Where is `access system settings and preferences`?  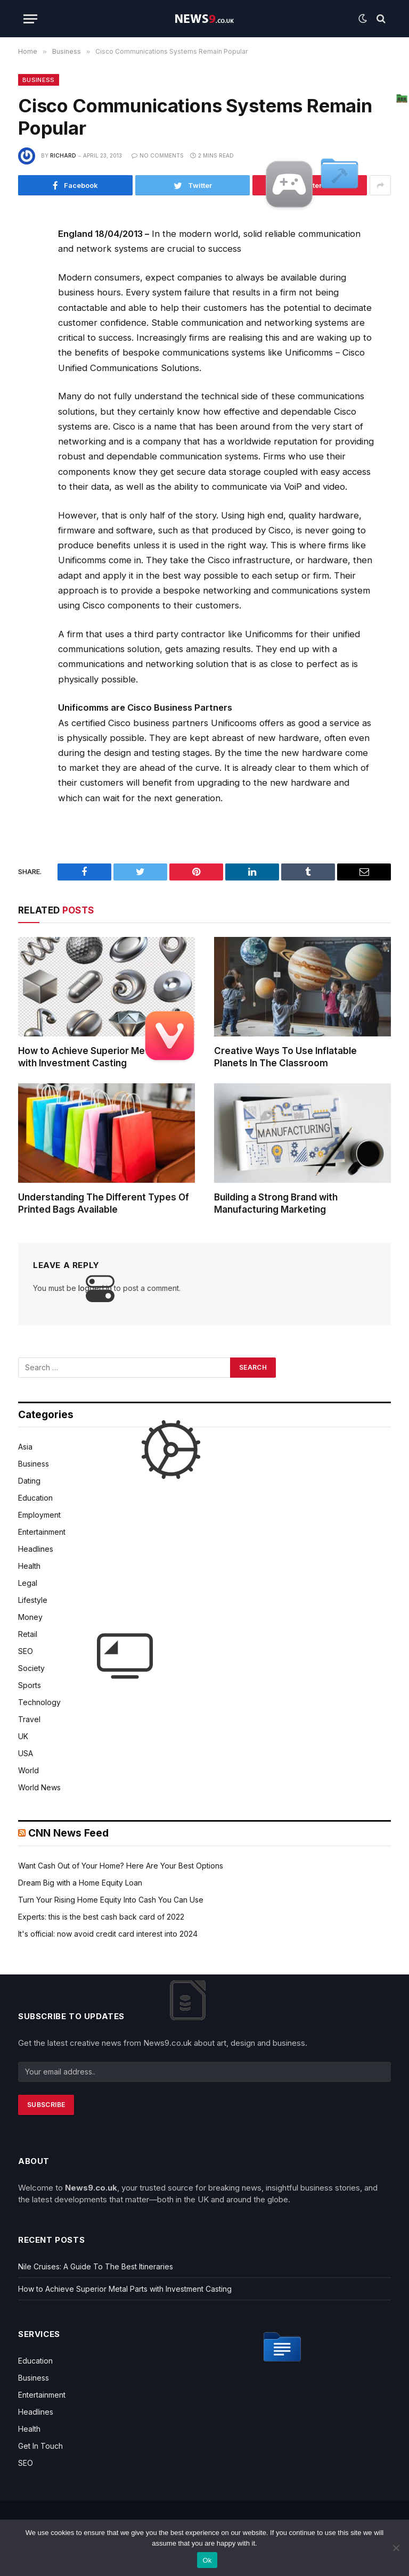
access system settings and preferences is located at coordinates (171, 1450).